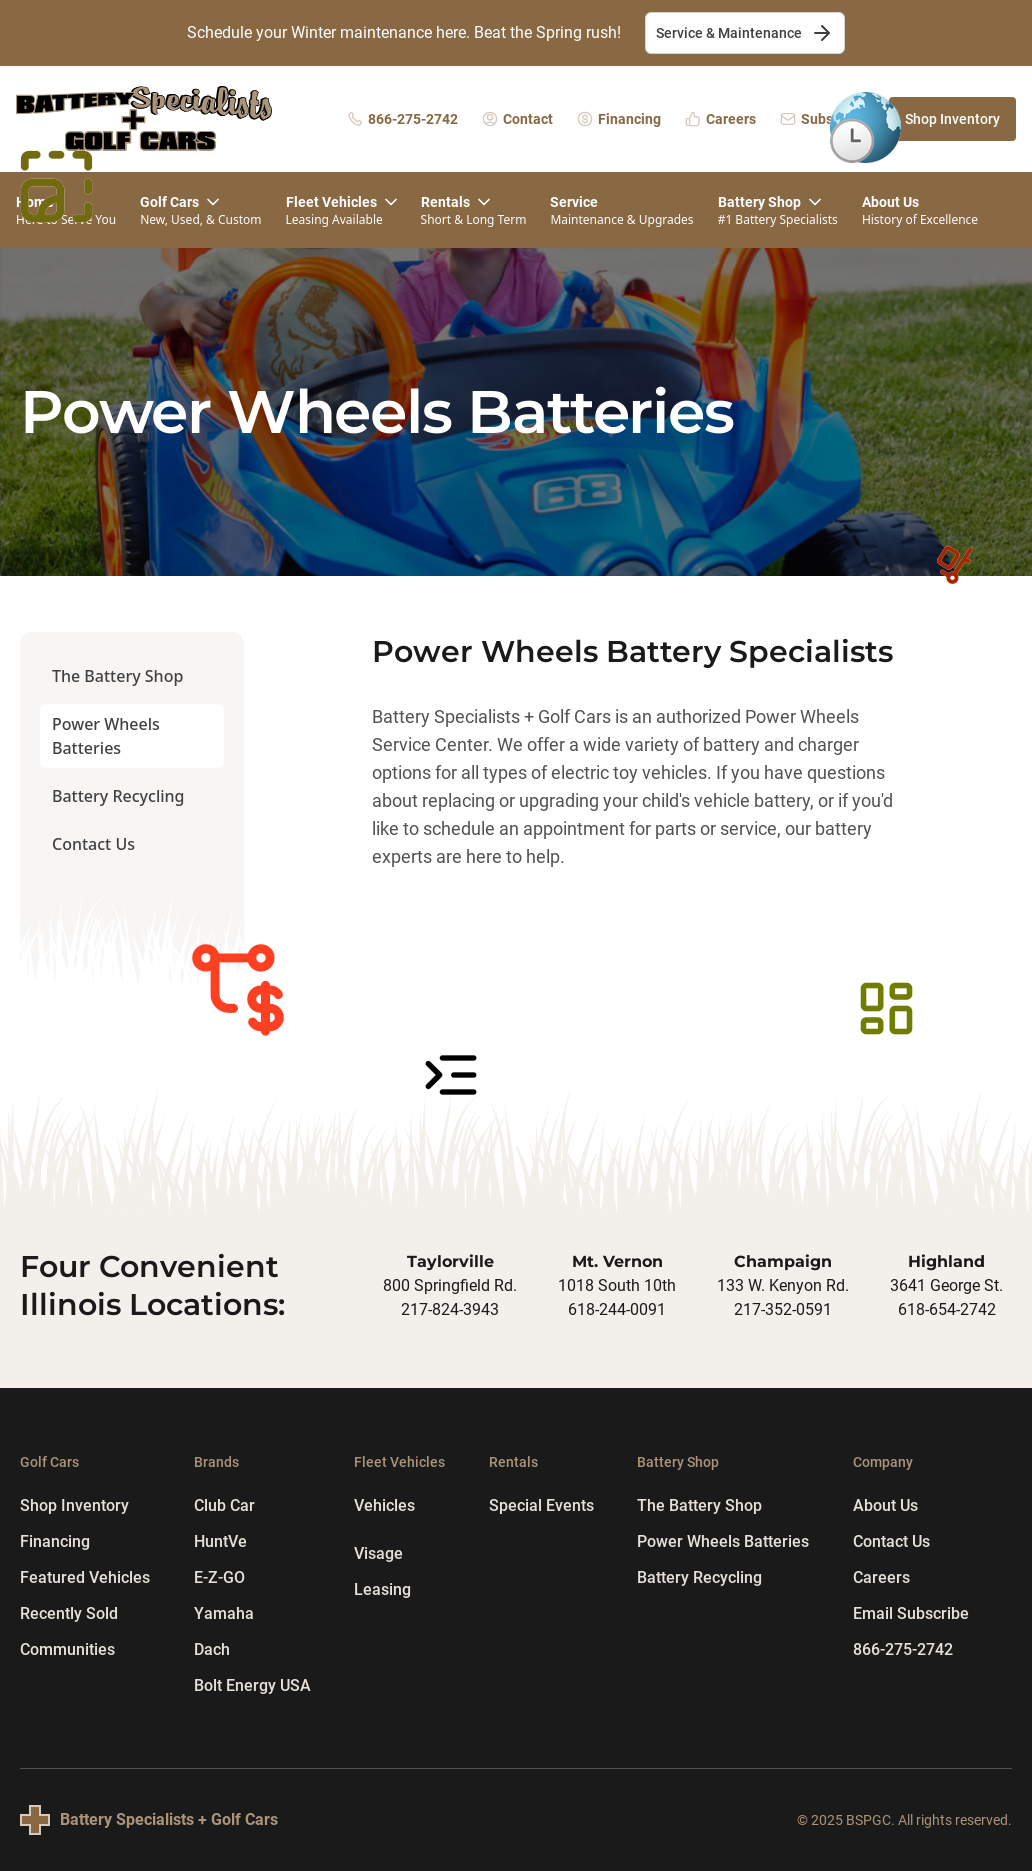 The width and height of the screenshot is (1032, 1871). I want to click on open dashboard view, so click(886, 1008).